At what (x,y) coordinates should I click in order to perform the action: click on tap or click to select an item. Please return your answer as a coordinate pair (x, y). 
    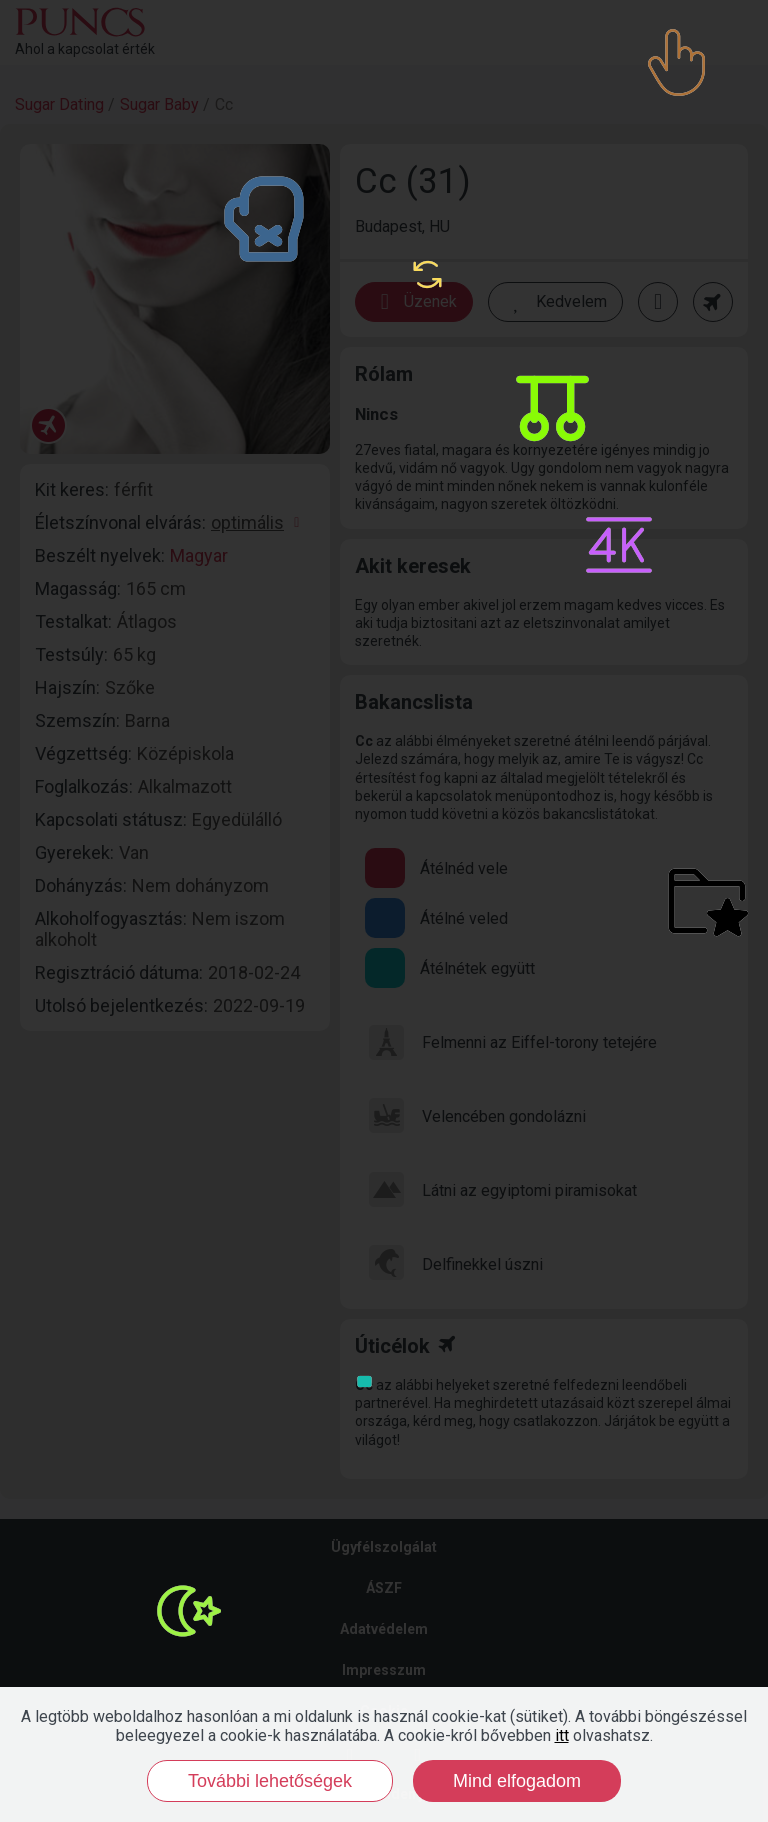
    Looking at the image, I should click on (676, 62).